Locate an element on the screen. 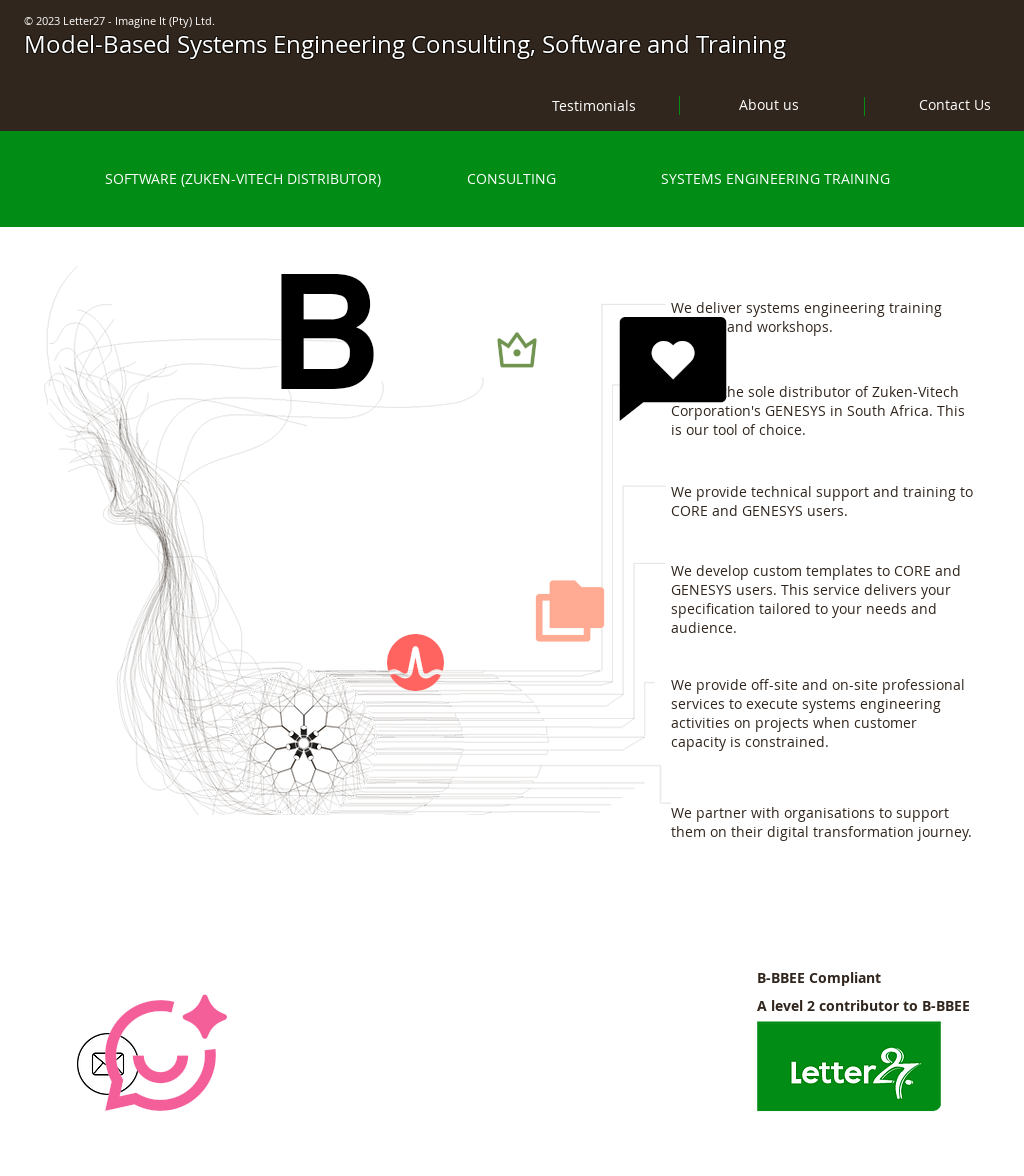  barmenia insurance company logo is located at coordinates (327, 331).